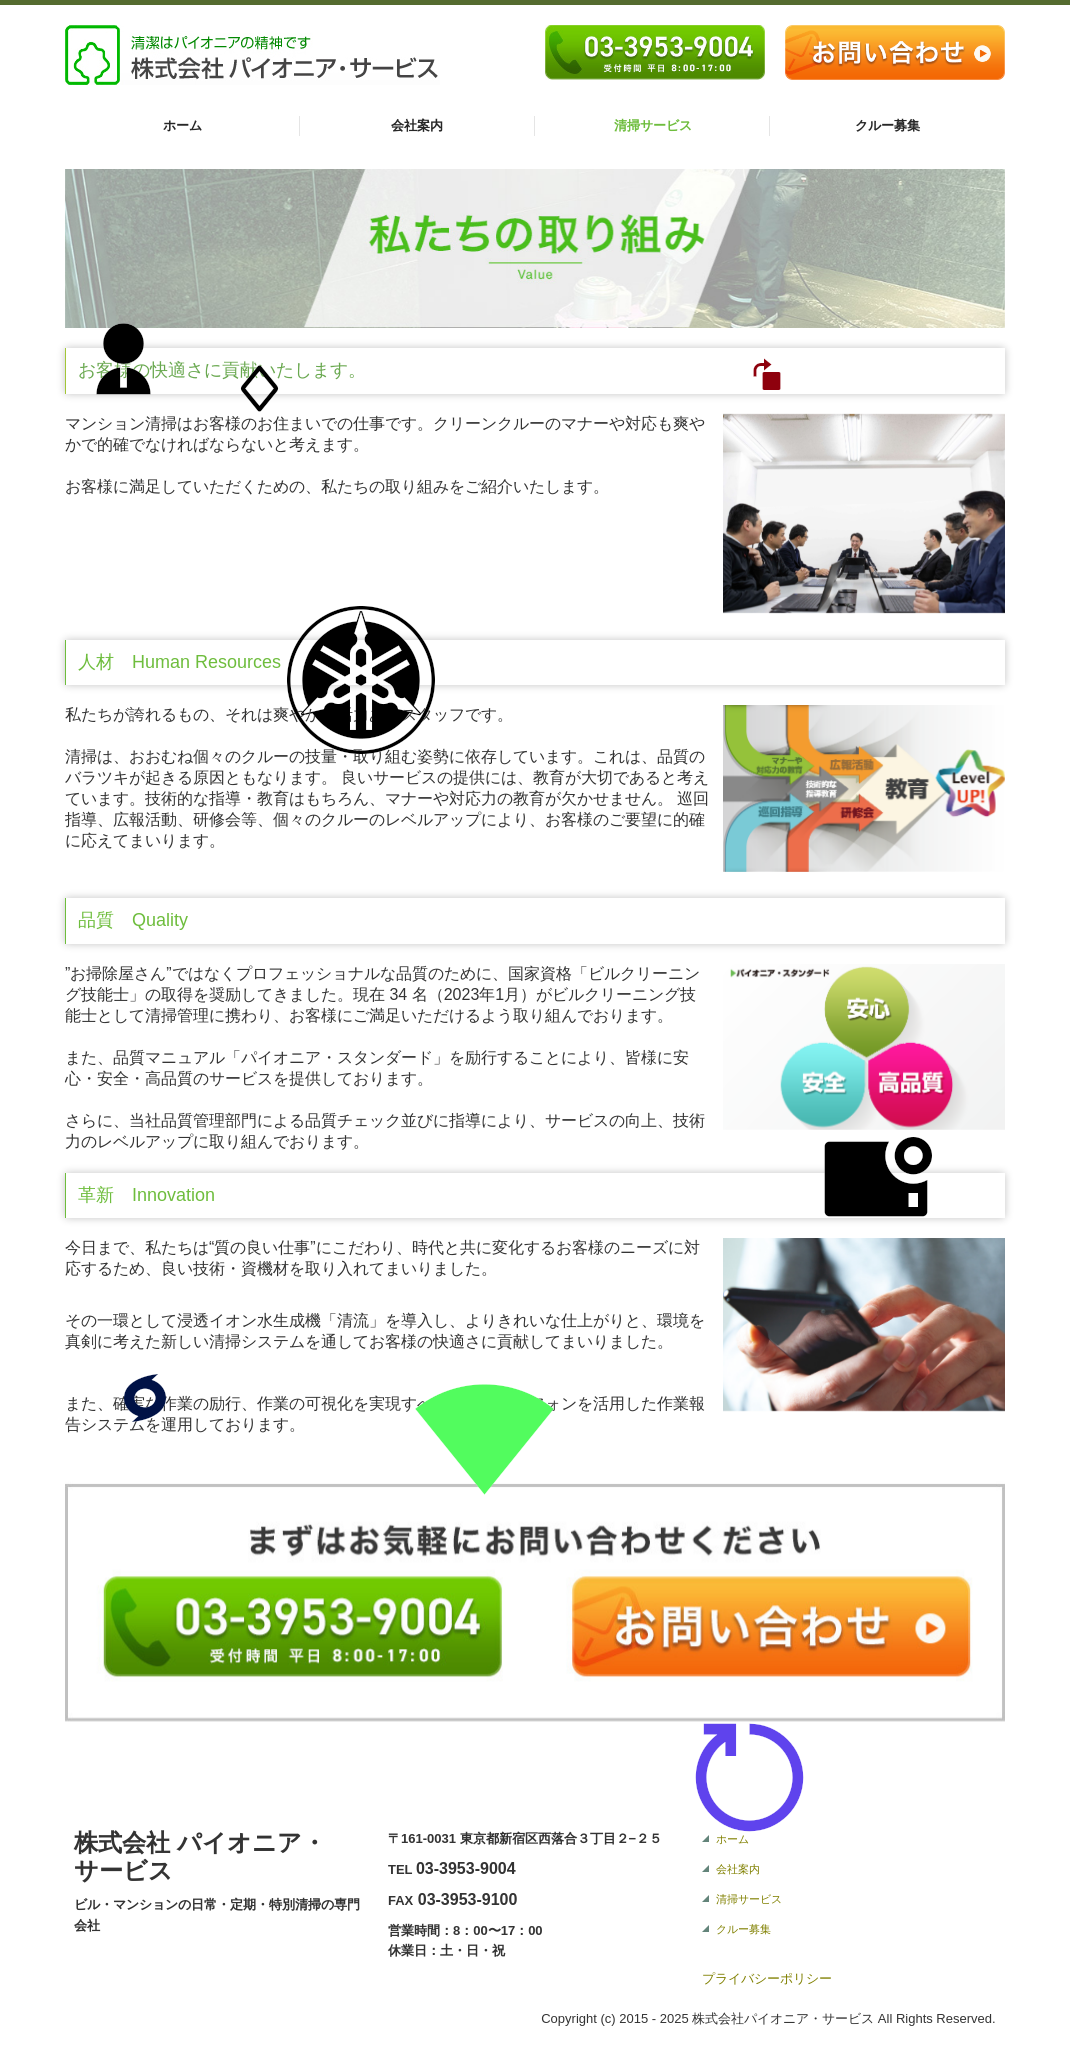 This screenshot has width=1070, height=2059. I want to click on yamaha motor corporation logo, so click(361, 680).